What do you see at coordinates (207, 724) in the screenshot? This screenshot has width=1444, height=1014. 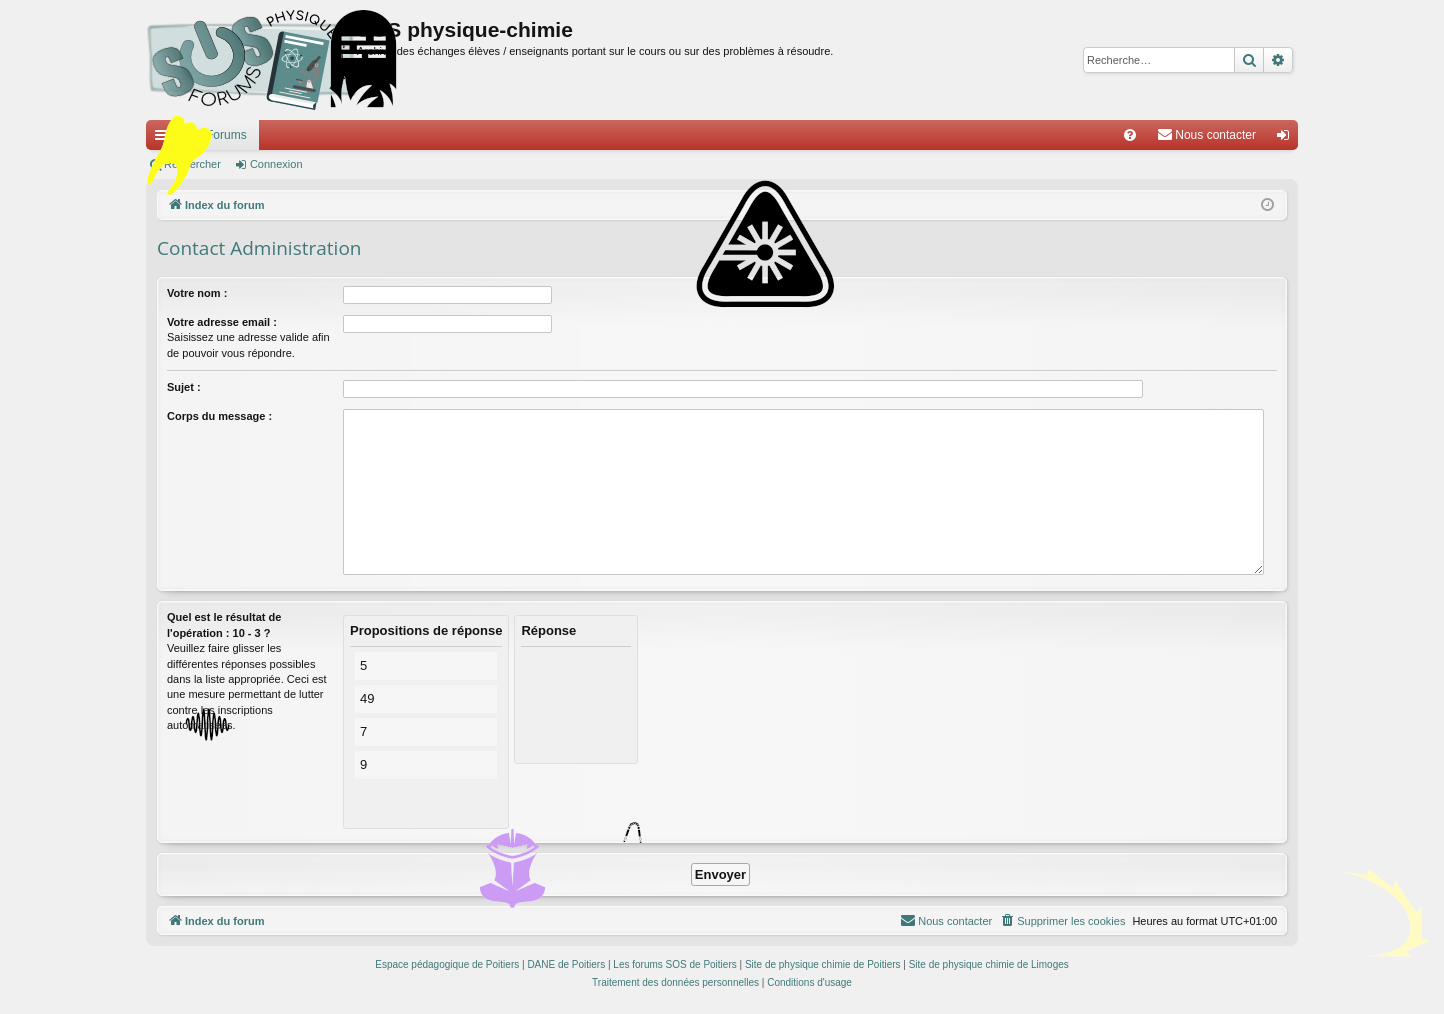 I see `adjust audio amplitude or volume levels` at bounding box center [207, 724].